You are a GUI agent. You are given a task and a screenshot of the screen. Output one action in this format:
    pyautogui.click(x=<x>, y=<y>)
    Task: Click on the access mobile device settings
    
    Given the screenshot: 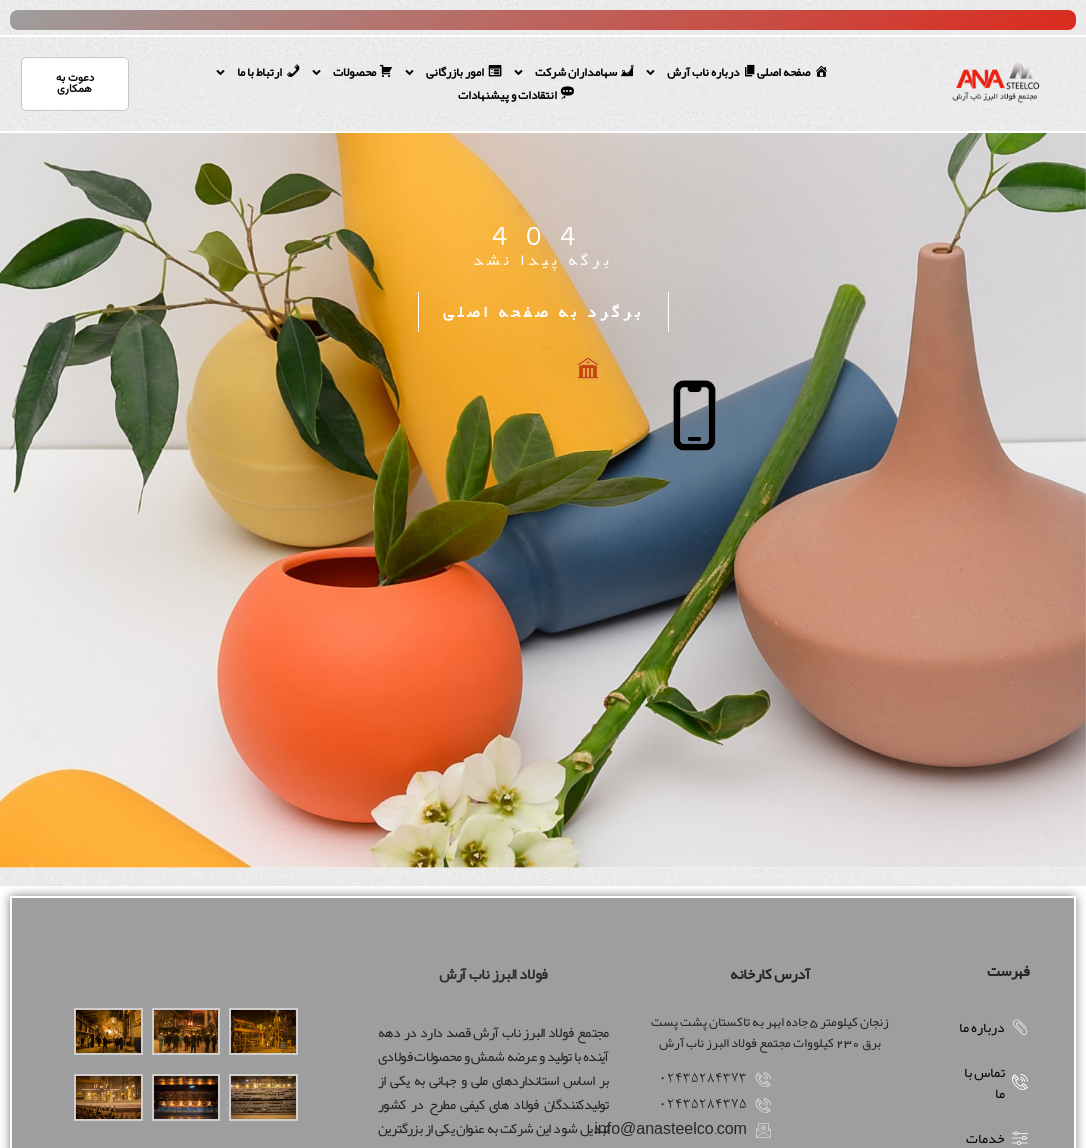 What is the action you would take?
    pyautogui.click(x=694, y=415)
    